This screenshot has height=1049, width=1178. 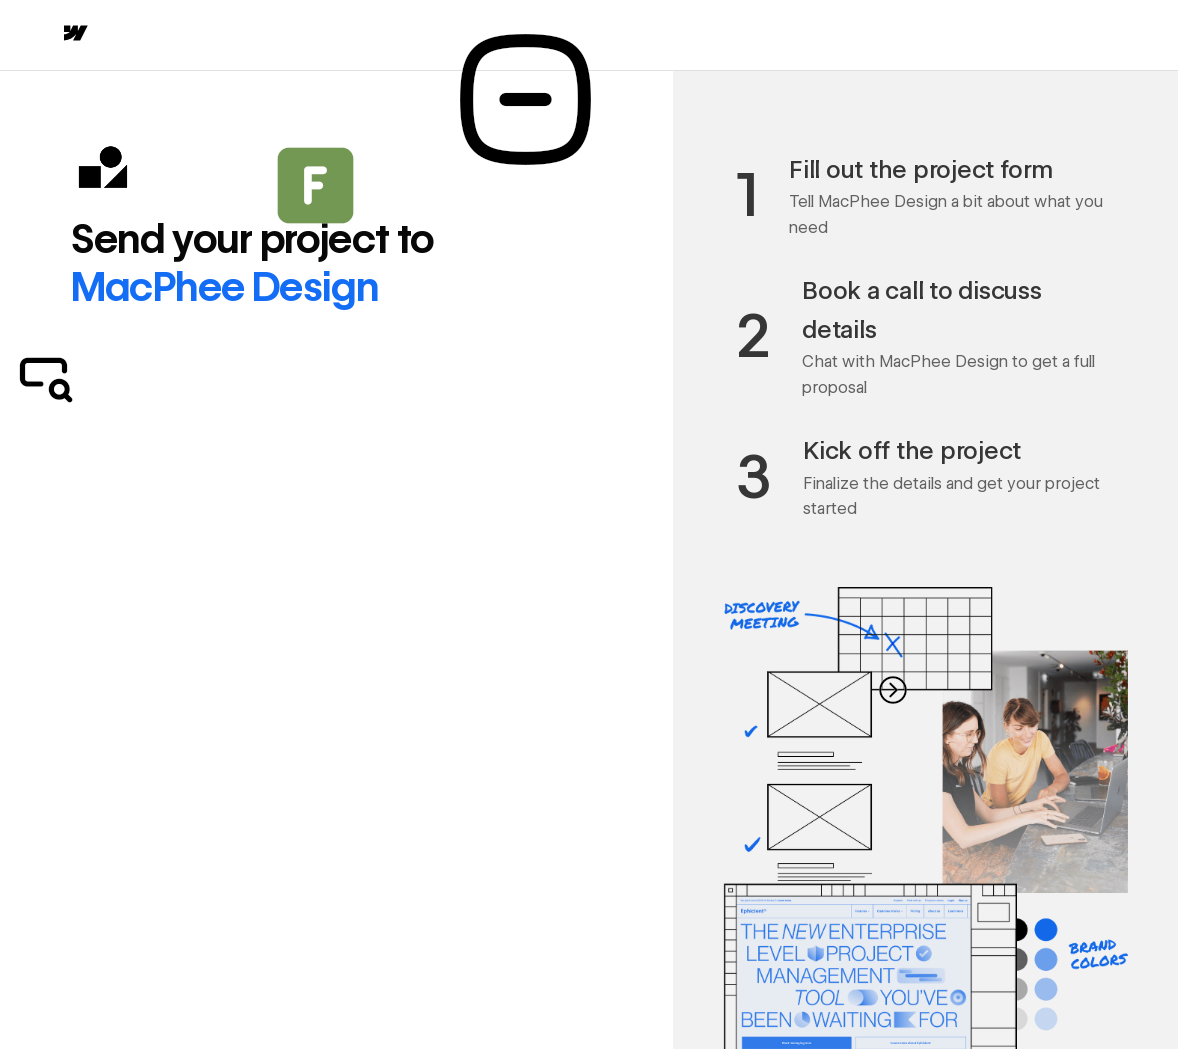 What do you see at coordinates (525, 99) in the screenshot?
I see `remove an item from a list or collection` at bounding box center [525, 99].